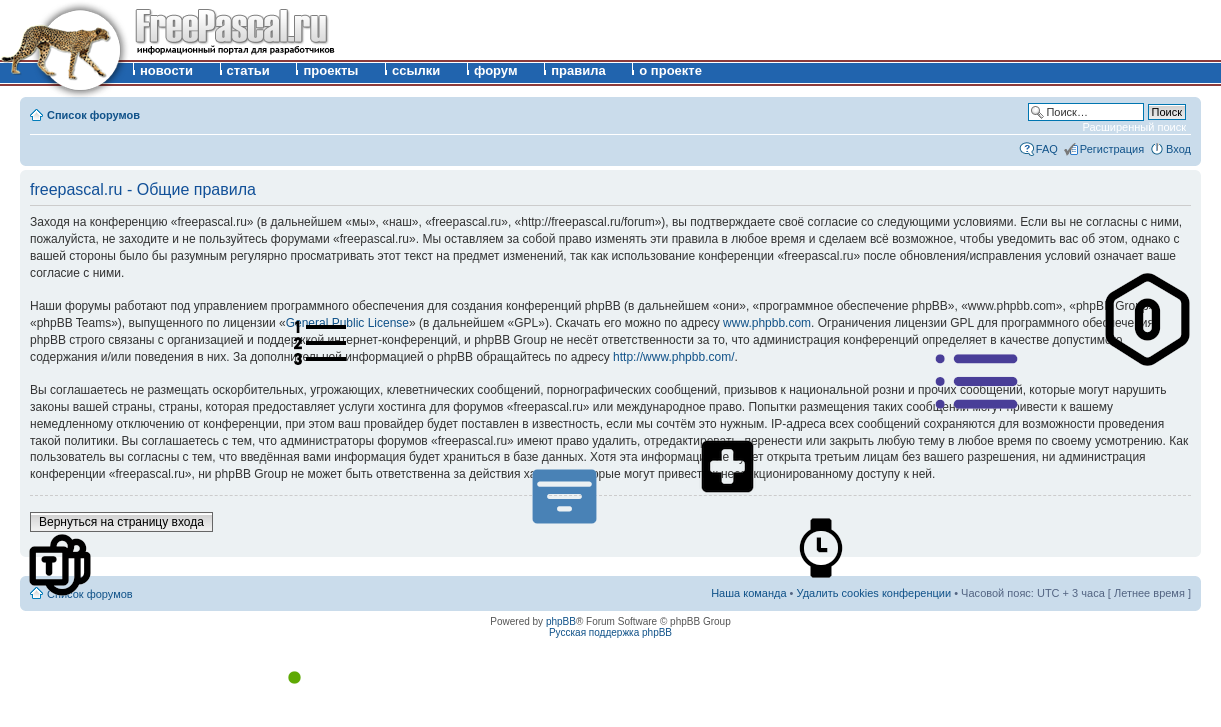 Image resolution: width=1221 pixels, height=727 pixels. I want to click on view or manage watch mode for file changes, so click(821, 548).